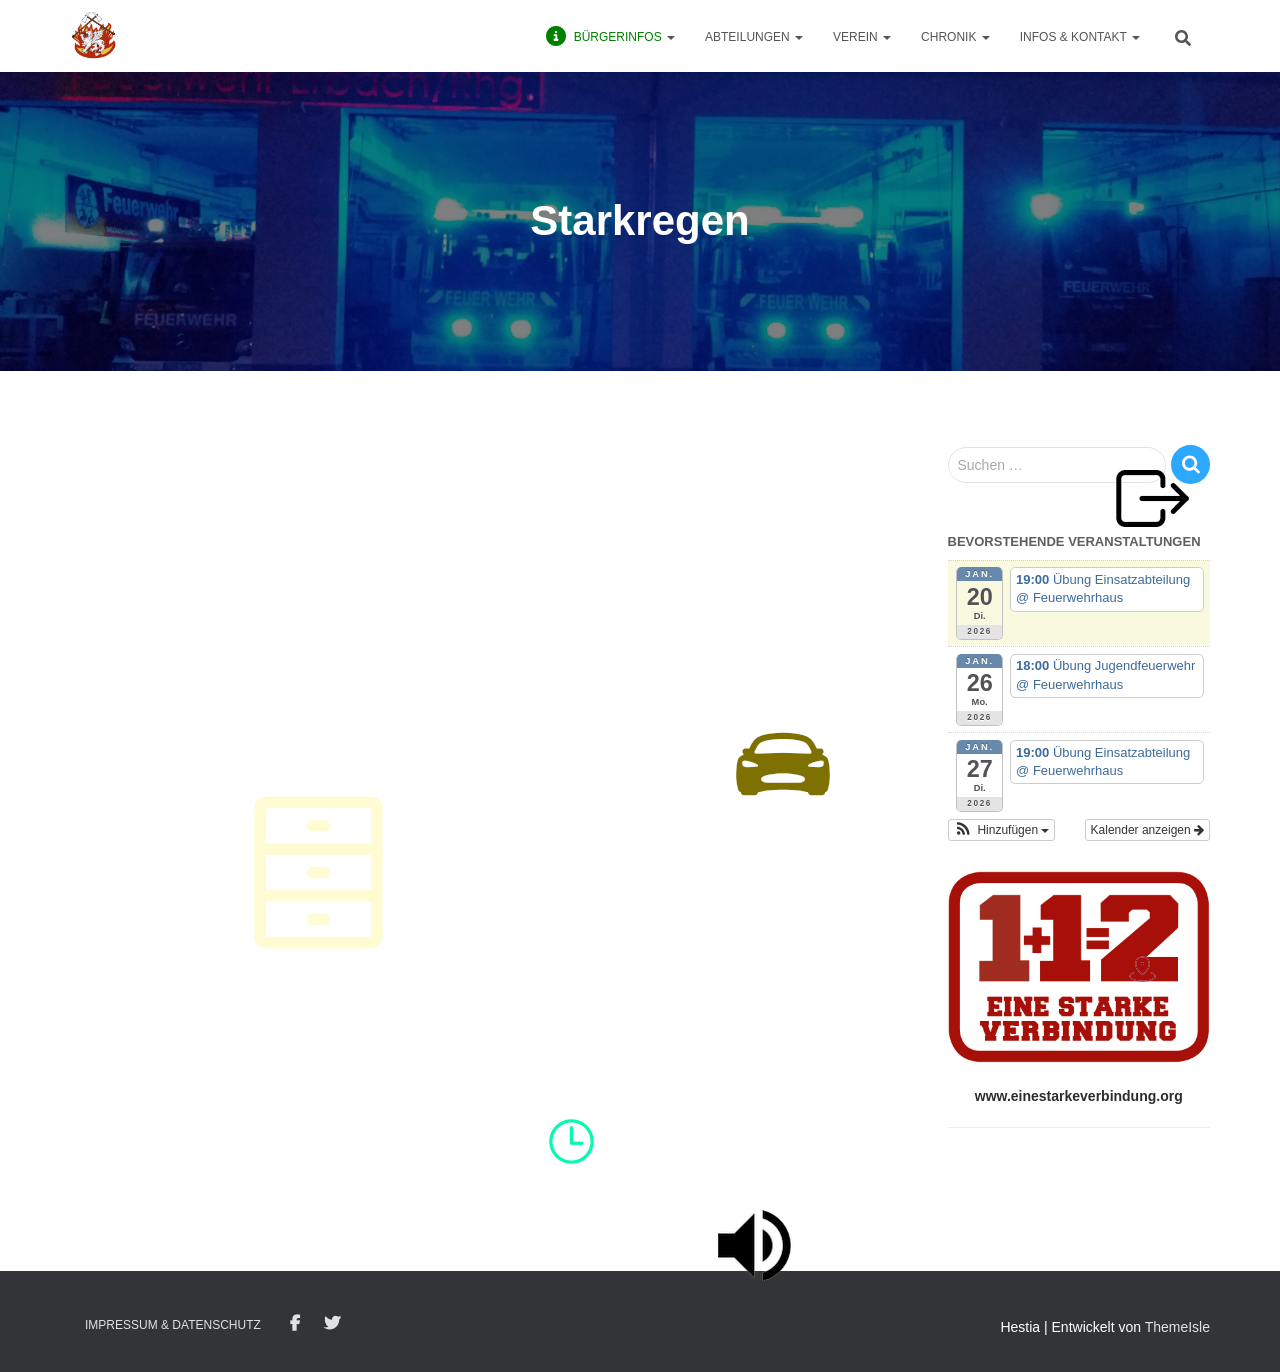 The image size is (1280, 1372). I want to click on browse furniture or home decor items, so click(318, 872).